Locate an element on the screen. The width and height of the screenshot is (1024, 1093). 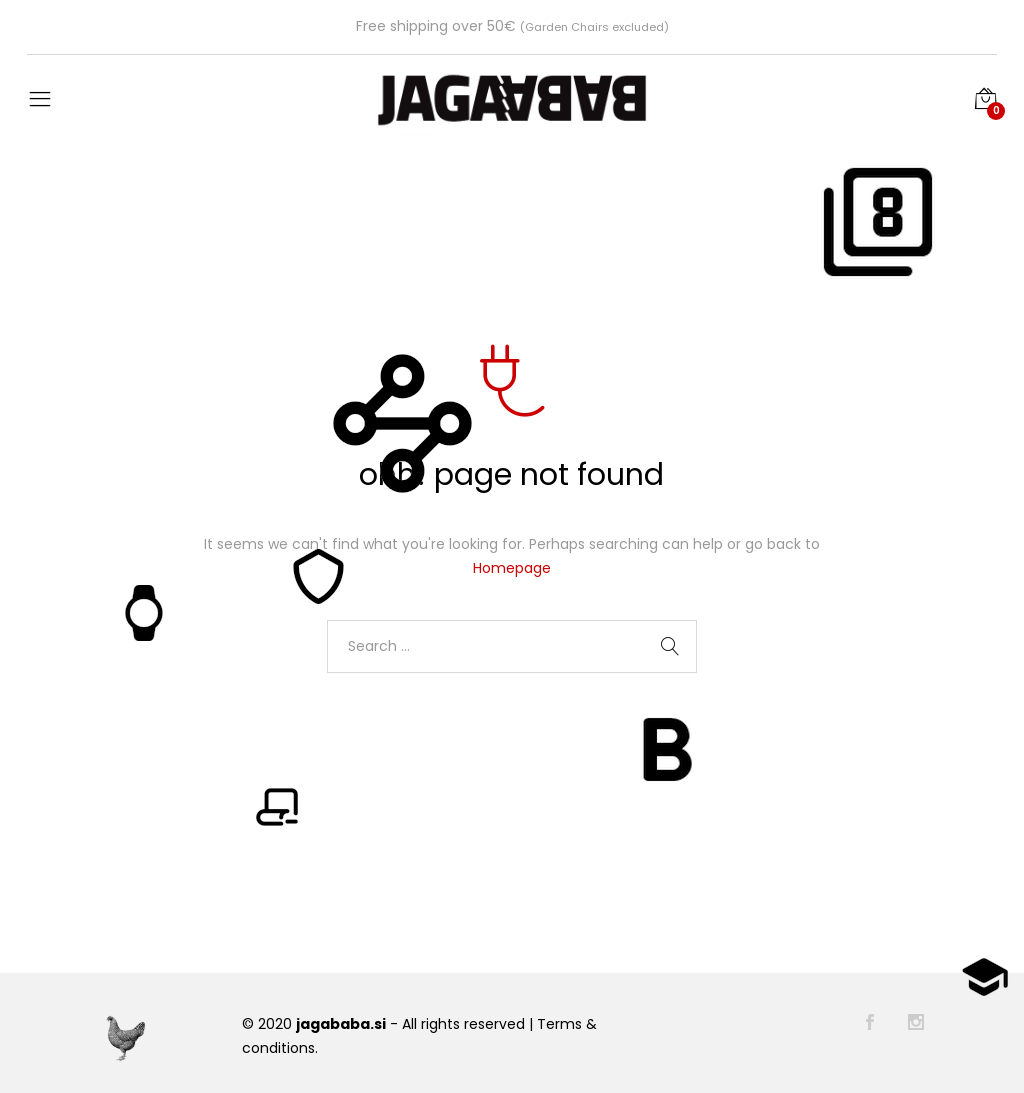
view route waypoints or path nodes is located at coordinates (402, 423).